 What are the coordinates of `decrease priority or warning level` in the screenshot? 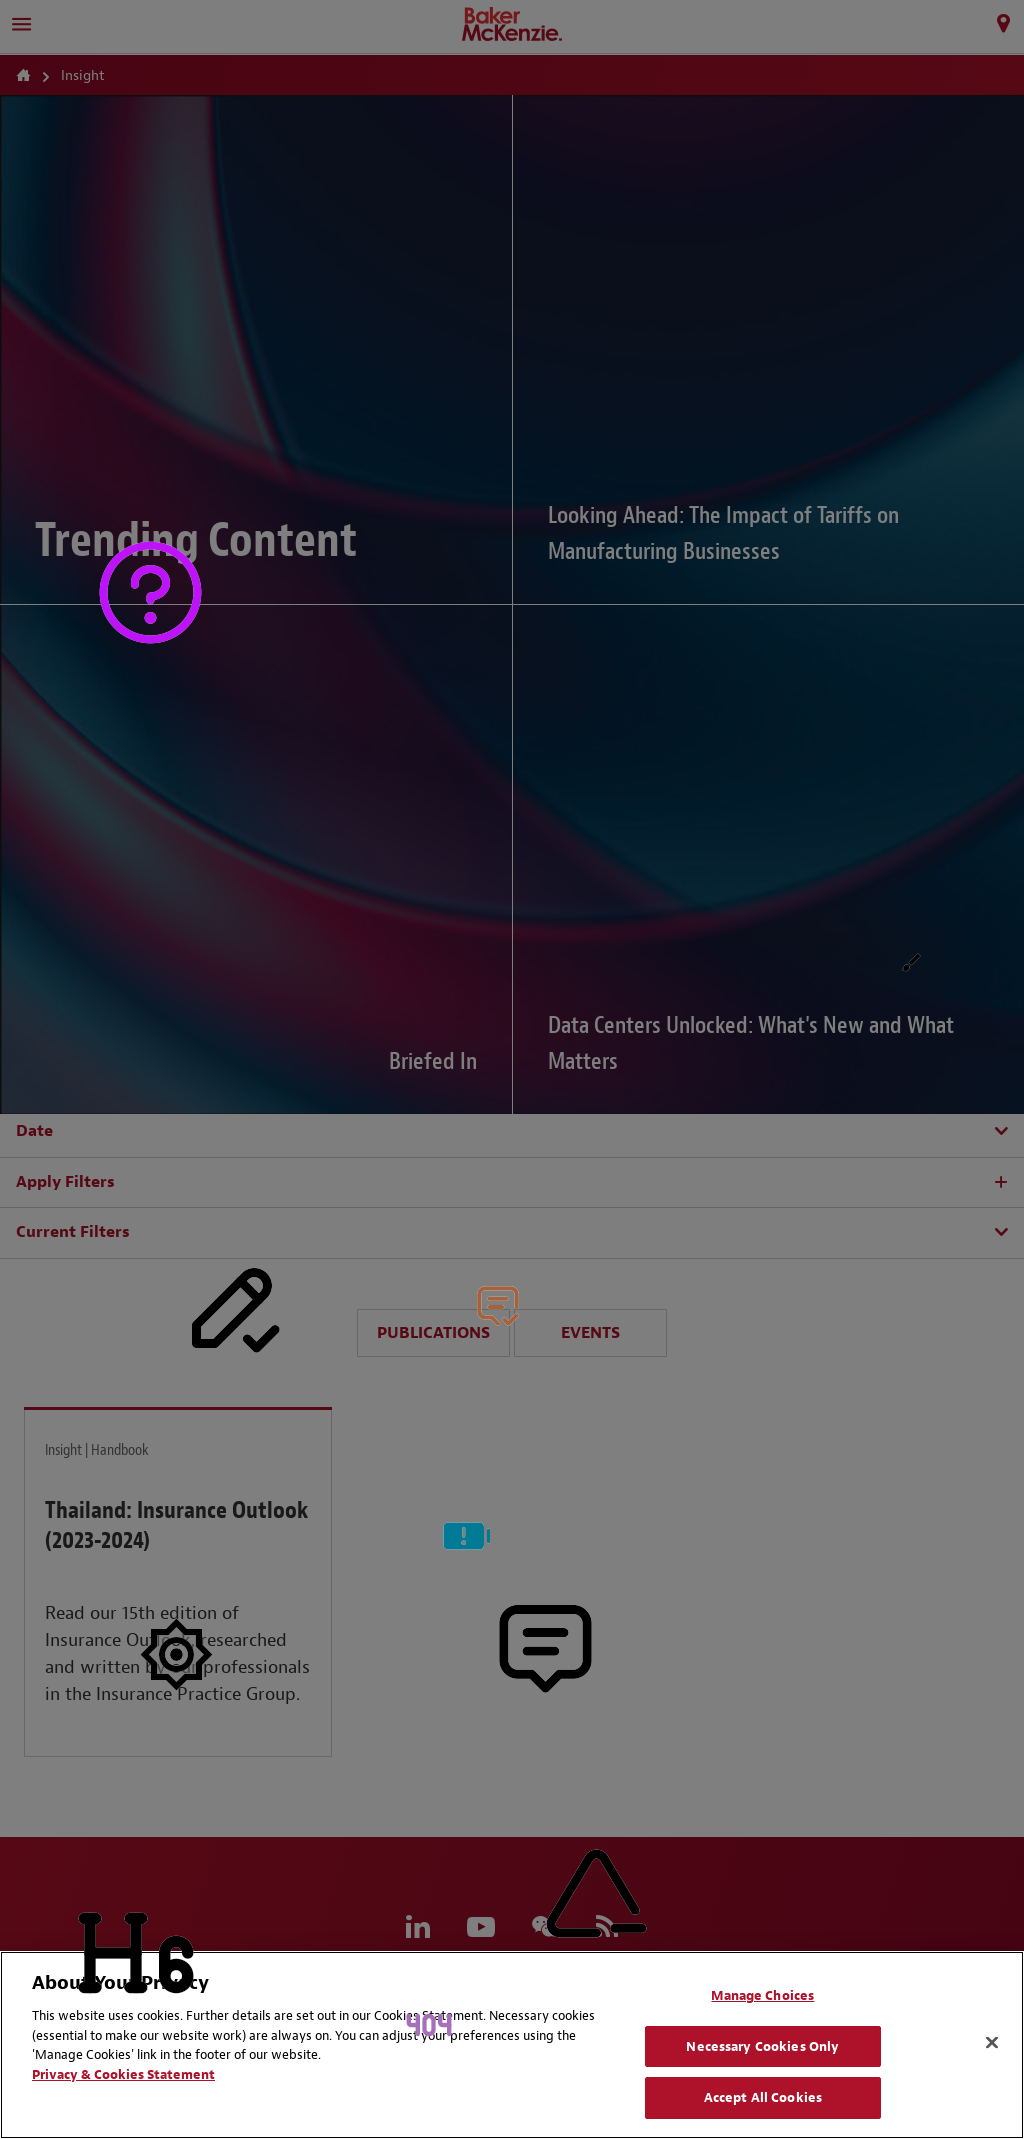 It's located at (596, 1896).